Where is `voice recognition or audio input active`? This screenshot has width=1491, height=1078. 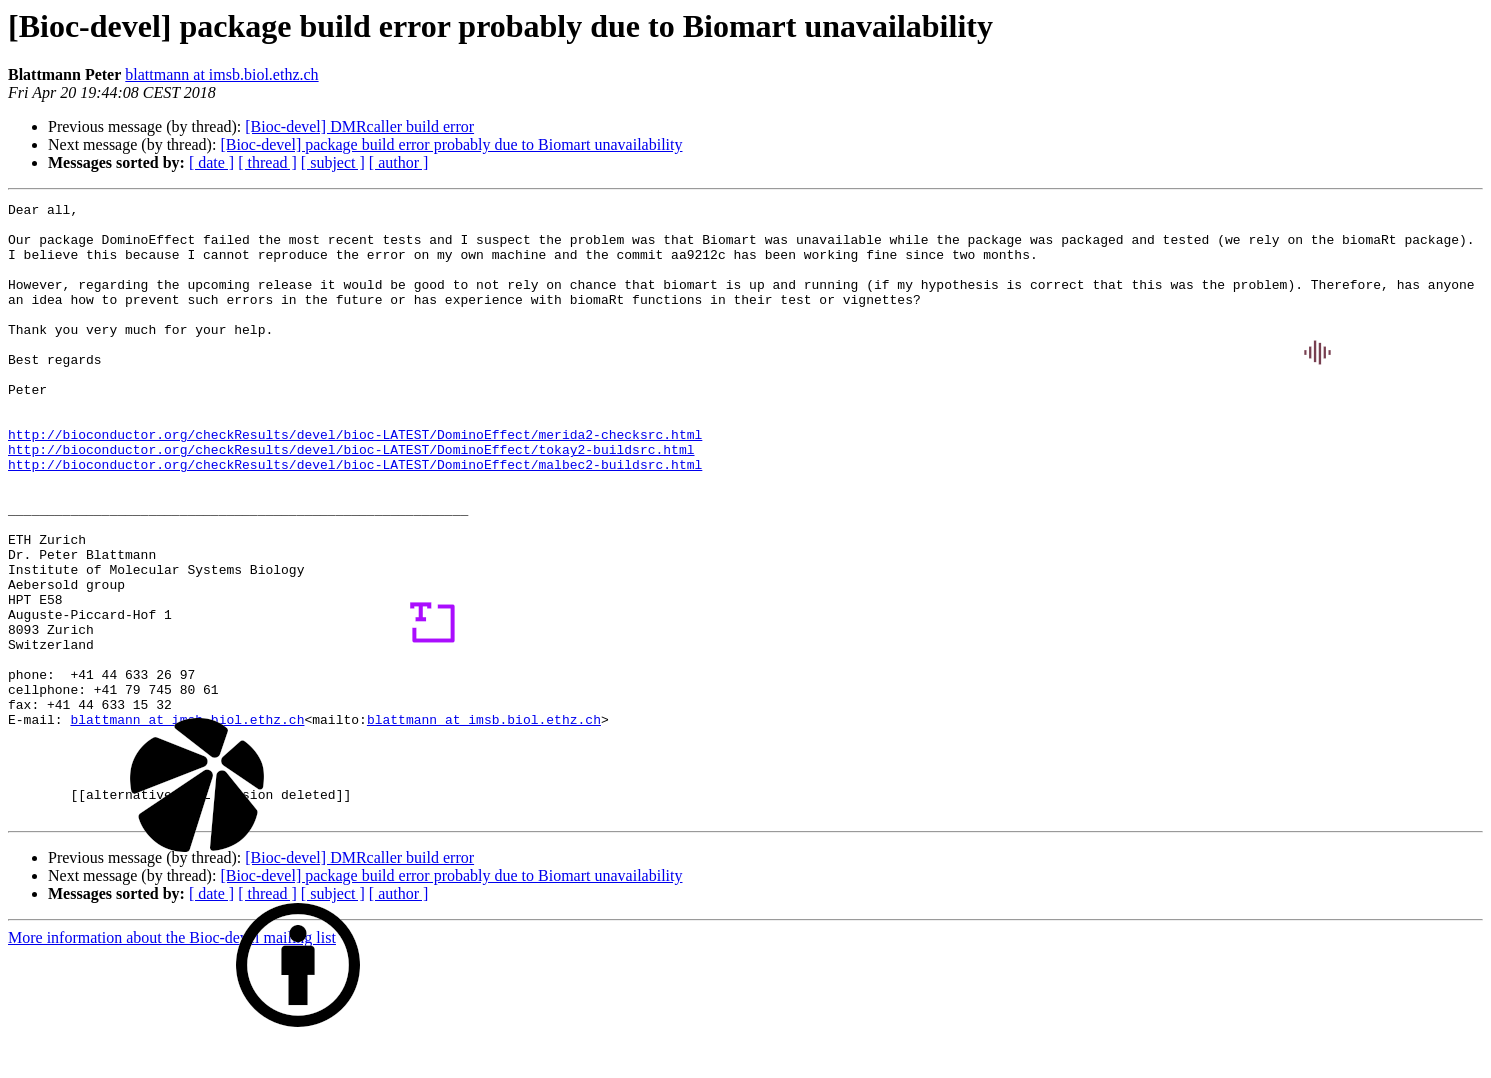
voice recognition or audio input active is located at coordinates (1317, 352).